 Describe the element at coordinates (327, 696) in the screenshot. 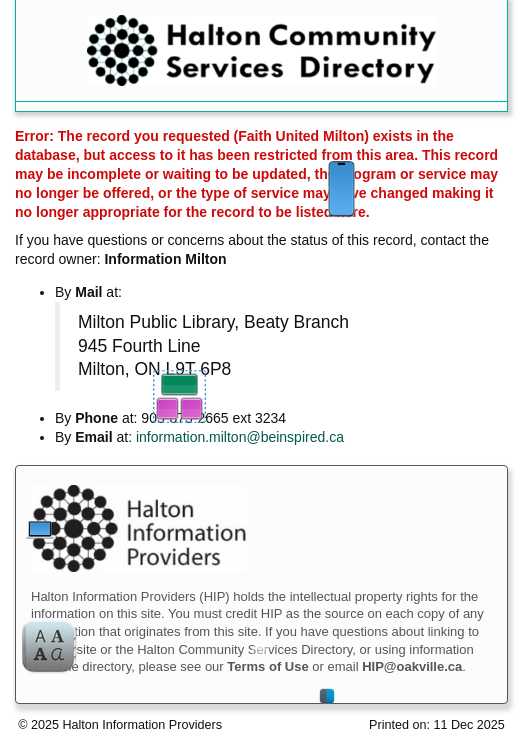

I see `open Rectangle window management app` at that location.